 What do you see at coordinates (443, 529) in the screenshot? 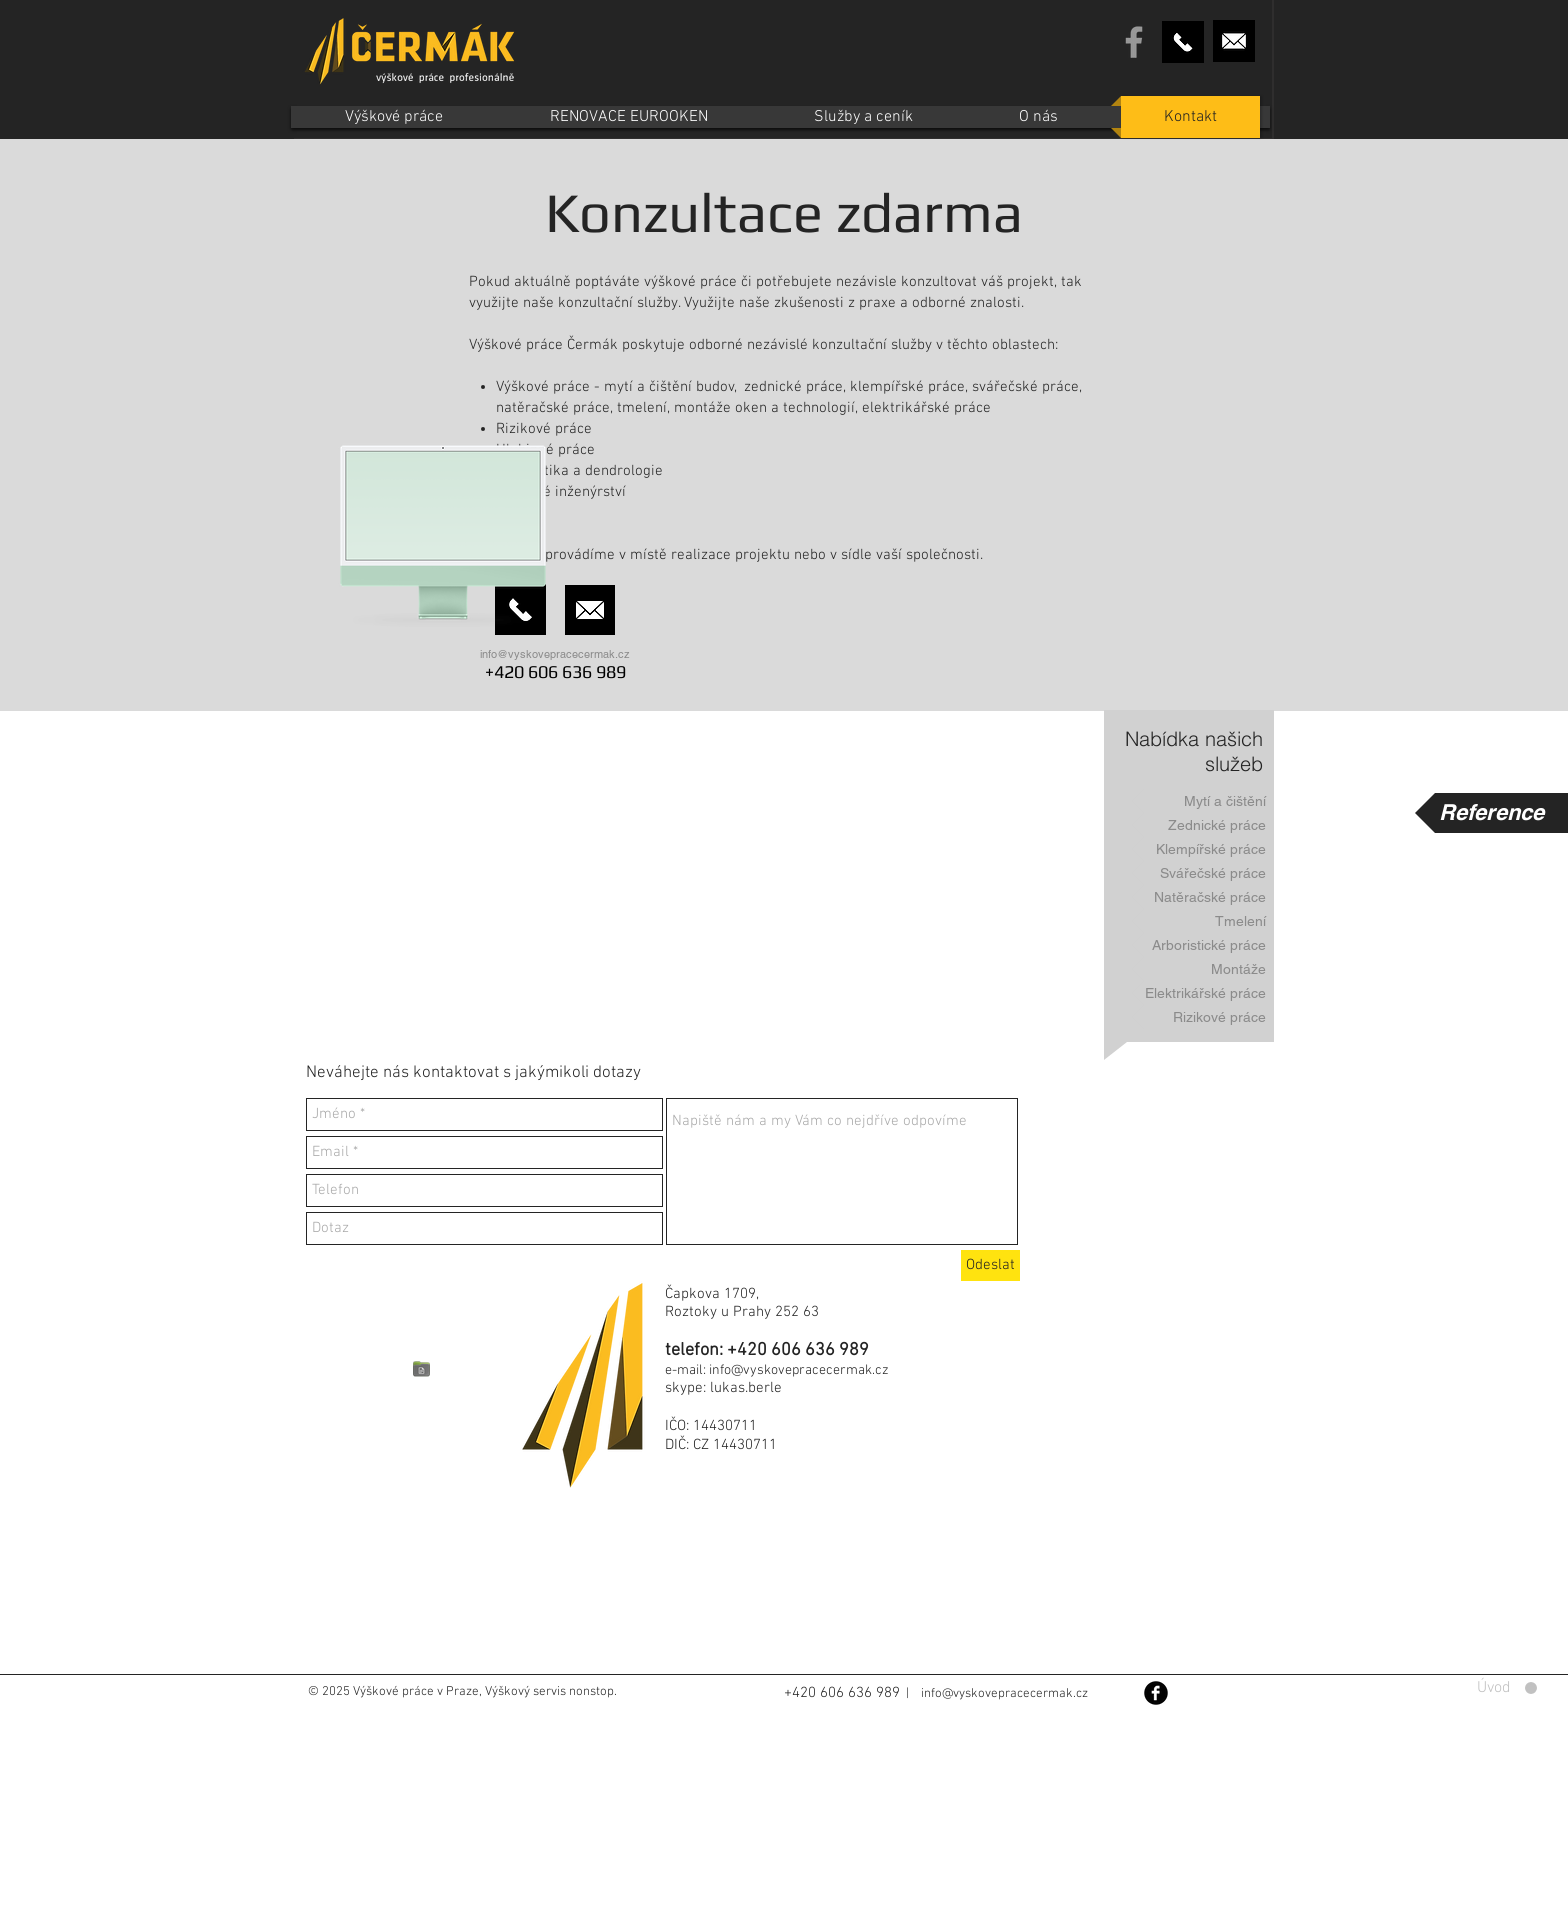
I see `select green iMac as your device type` at bounding box center [443, 529].